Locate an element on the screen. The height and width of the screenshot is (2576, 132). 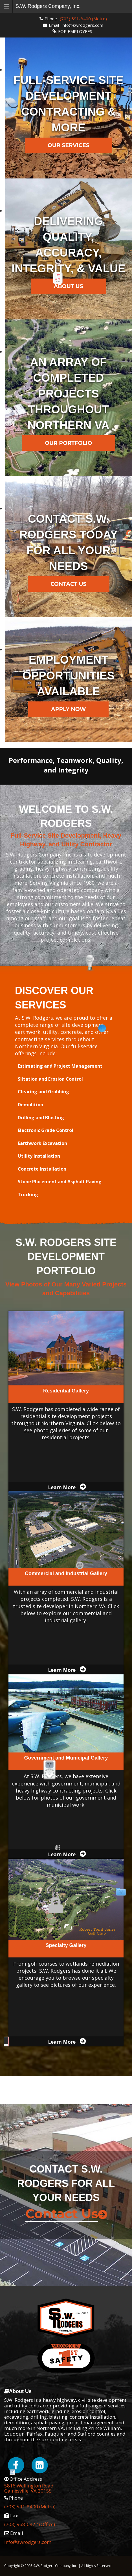
open your communication files folder is located at coordinates (121, 1892).